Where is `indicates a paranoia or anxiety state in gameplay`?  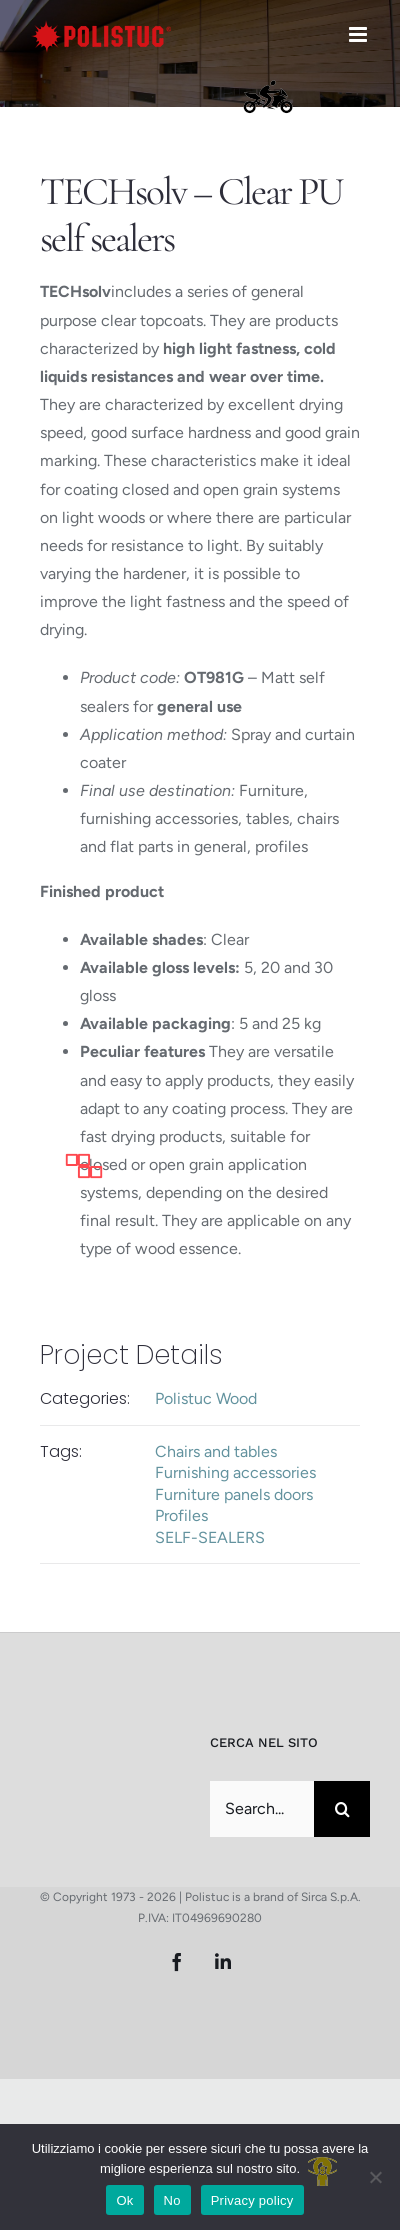
indicates a paranoia or anxiety state in gameplay is located at coordinates (322, 2171).